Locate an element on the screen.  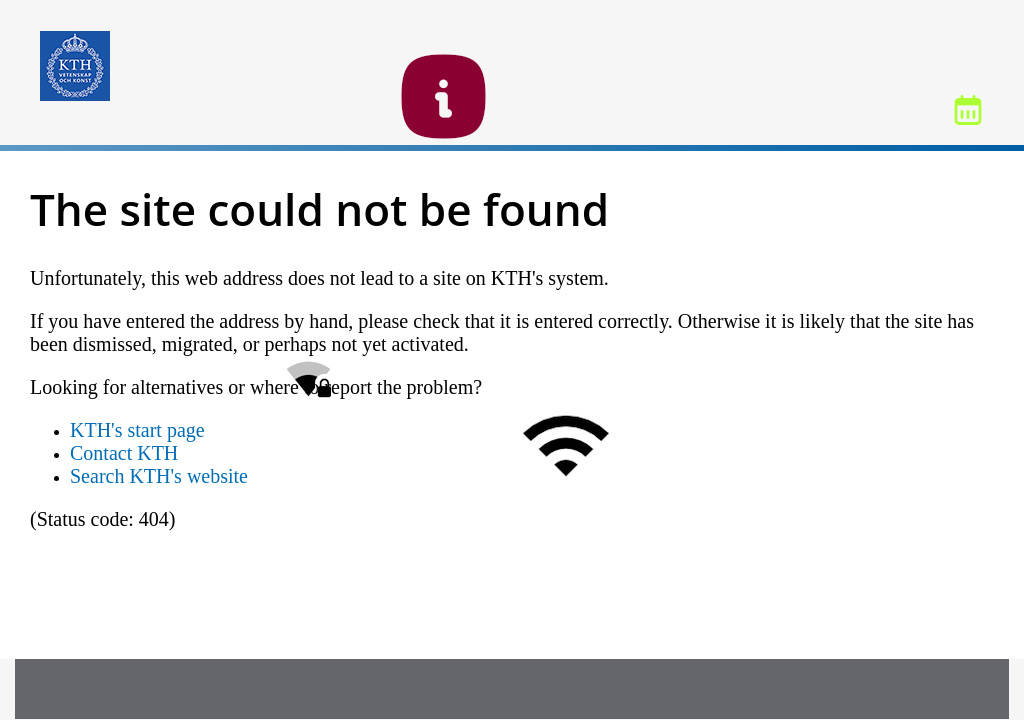
indicates active wifi connection is located at coordinates (566, 445).